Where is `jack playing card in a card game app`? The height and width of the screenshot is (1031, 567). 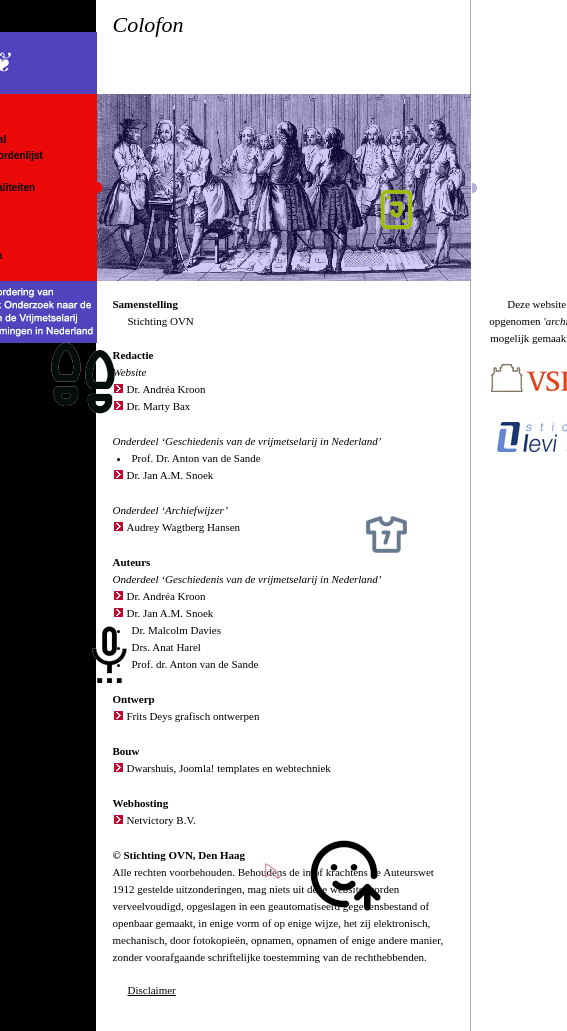 jack playing card in a card game app is located at coordinates (396, 209).